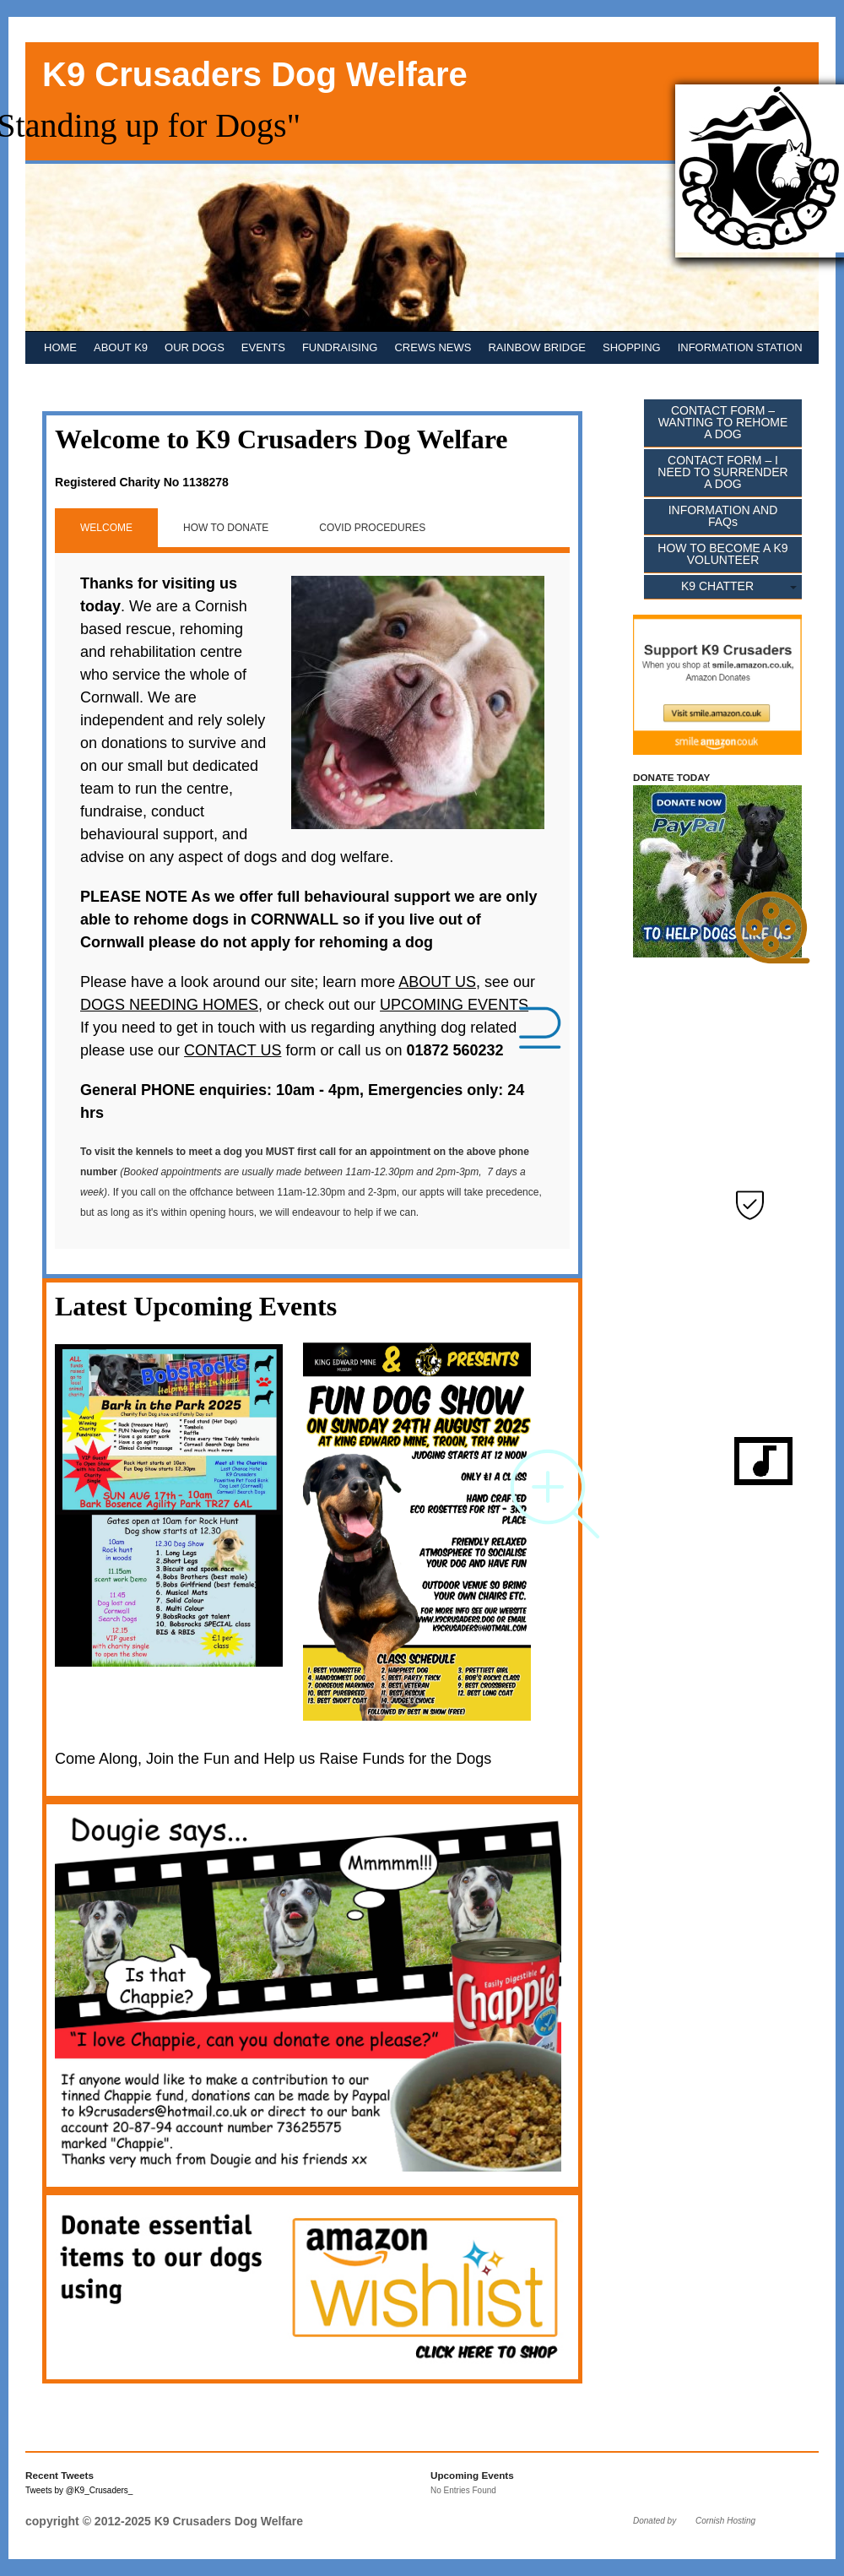  What do you see at coordinates (538, 1028) in the screenshot?
I see `indicates a superset mathematical relationship` at bounding box center [538, 1028].